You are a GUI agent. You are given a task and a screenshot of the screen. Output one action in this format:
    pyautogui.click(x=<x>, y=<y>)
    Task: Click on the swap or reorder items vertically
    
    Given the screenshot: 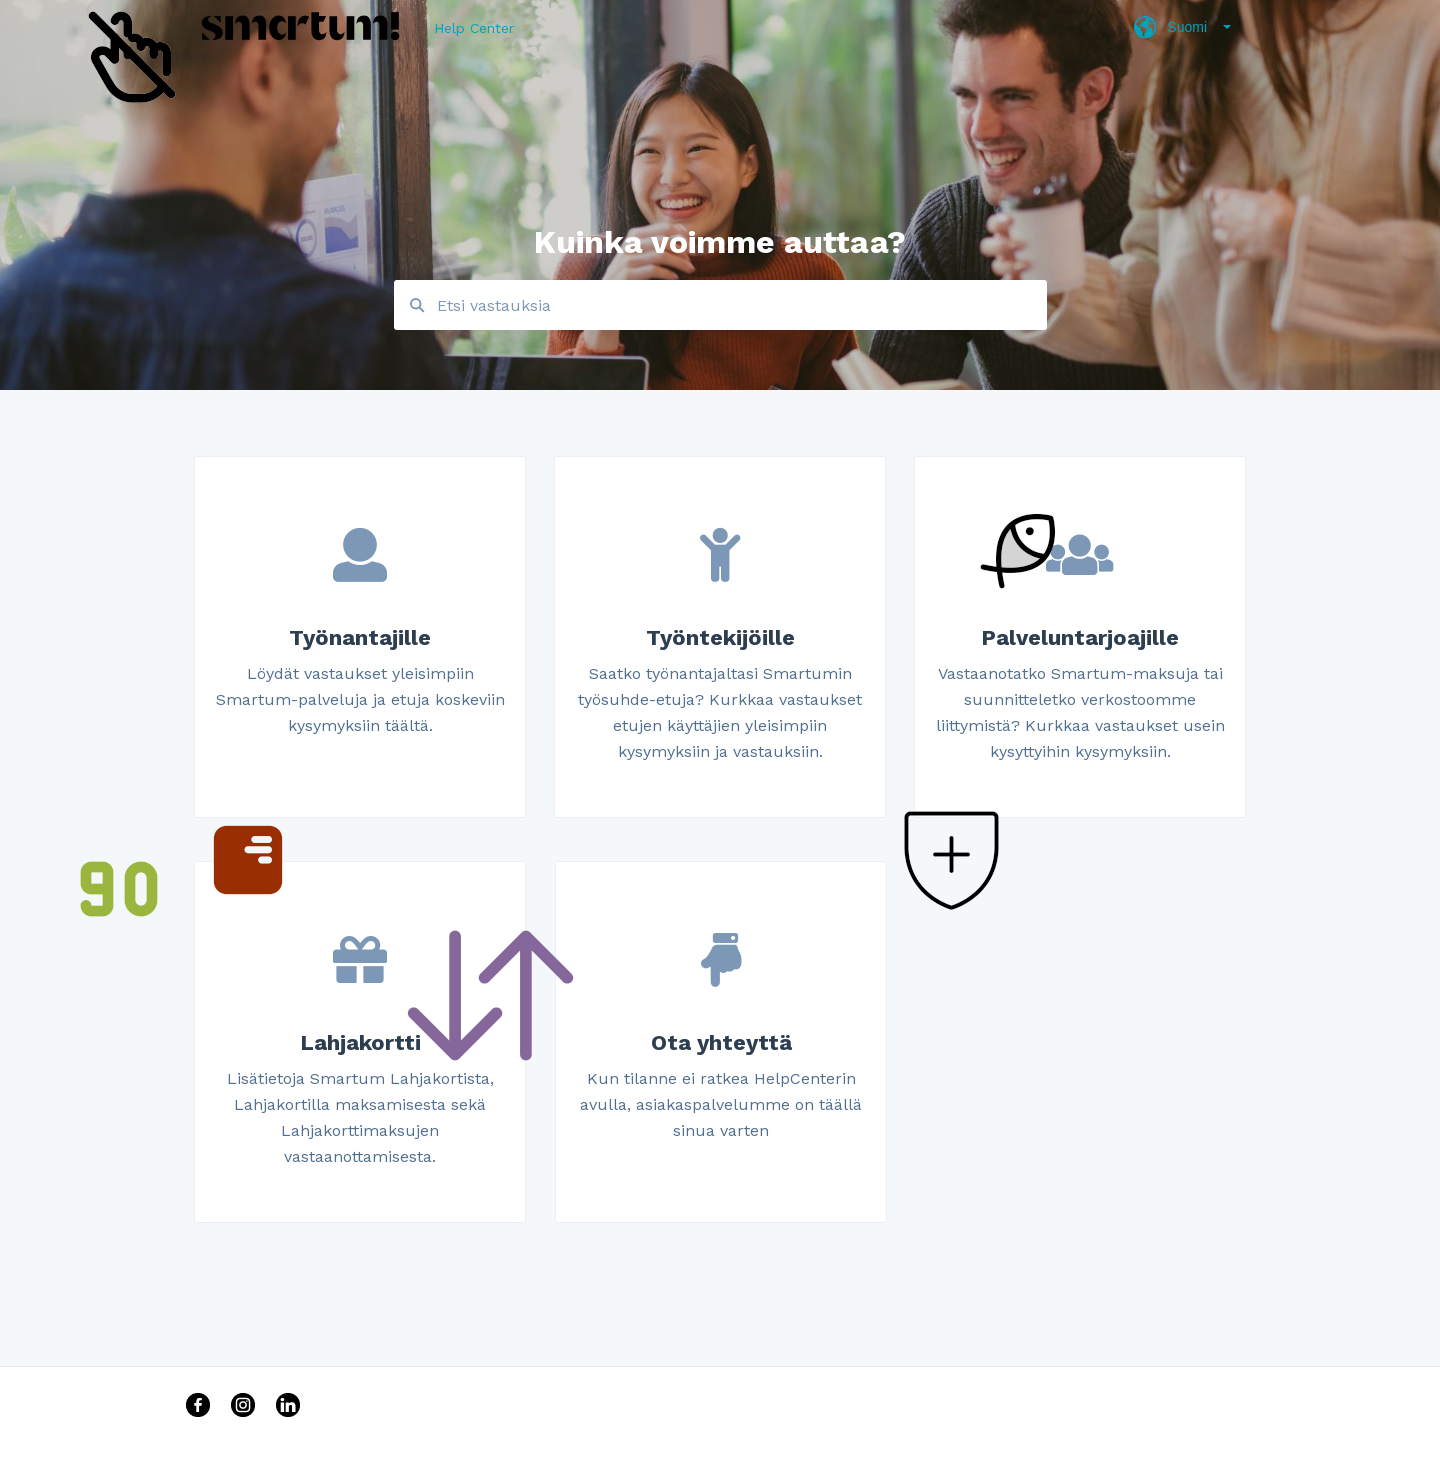 What is the action you would take?
    pyautogui.click(x=490, y=995)
    